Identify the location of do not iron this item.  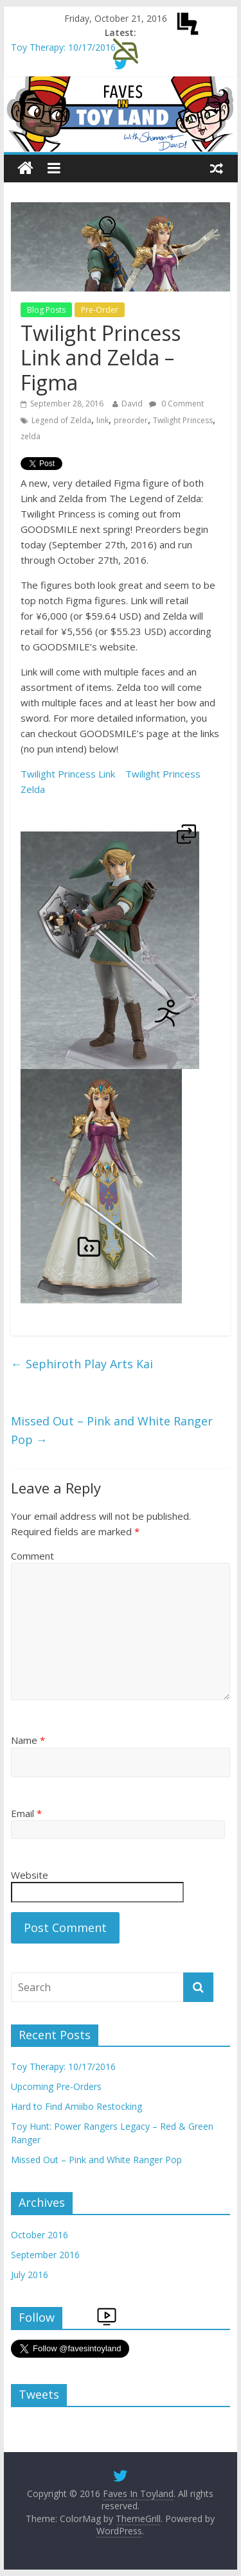
(125, 51).